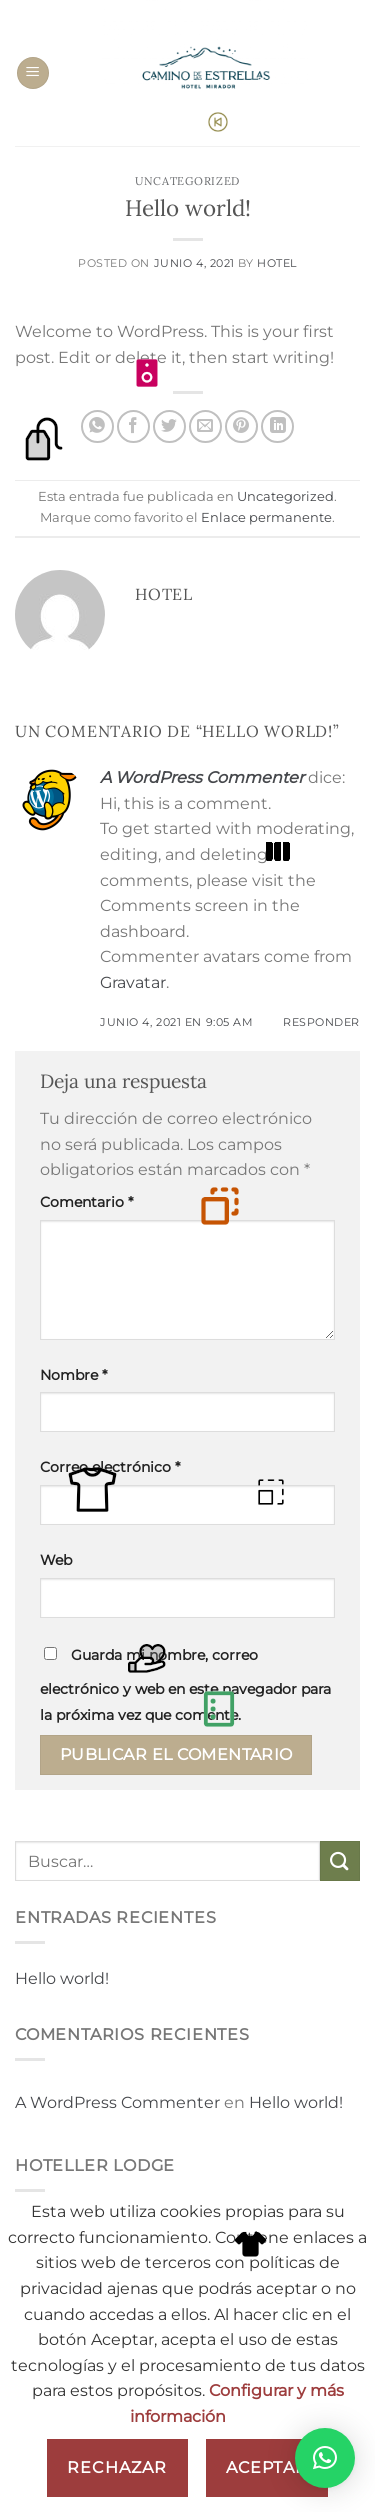 The width and height of the screenshot is (375, 2512). Describe the element at coordinates (250, 2243) in the screenshot. I see `browse clothing or apparel items` at that location.